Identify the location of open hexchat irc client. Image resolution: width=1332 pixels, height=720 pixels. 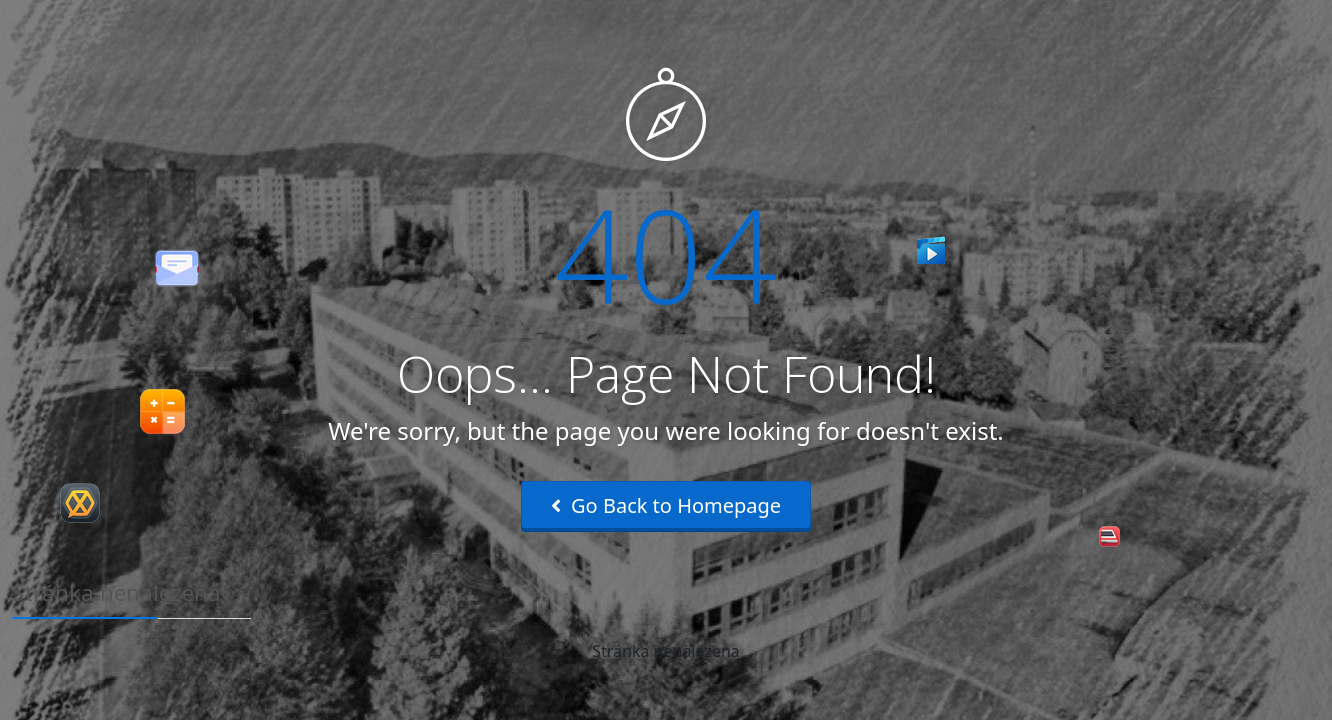
(80, 503).